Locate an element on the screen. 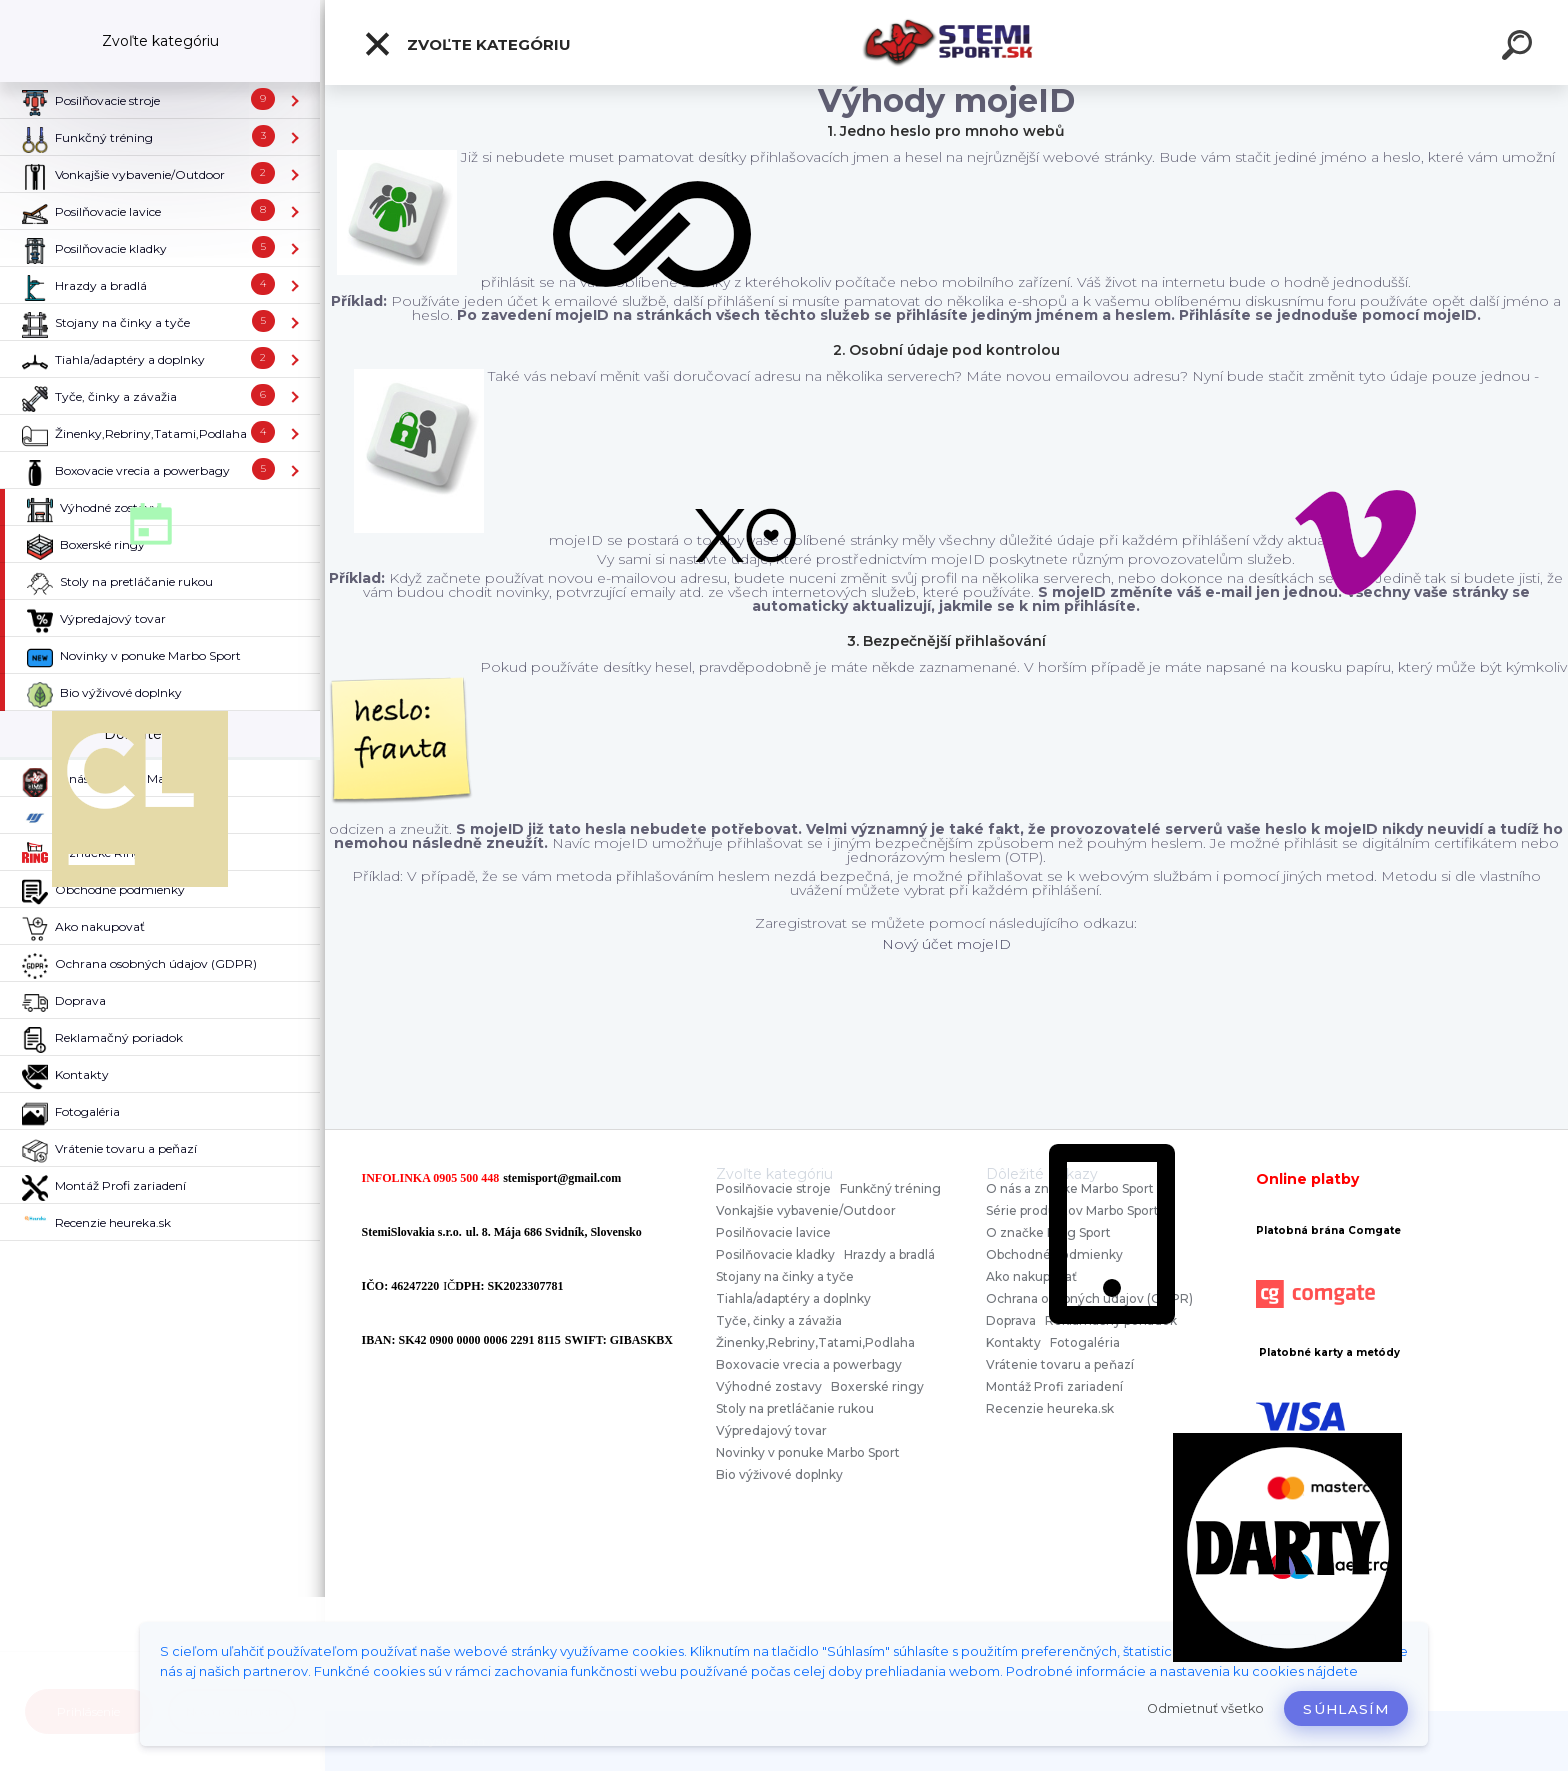 The width and height of the screenshot is (1568, 1771). xo brand logo is located at coordinates (745, 535).